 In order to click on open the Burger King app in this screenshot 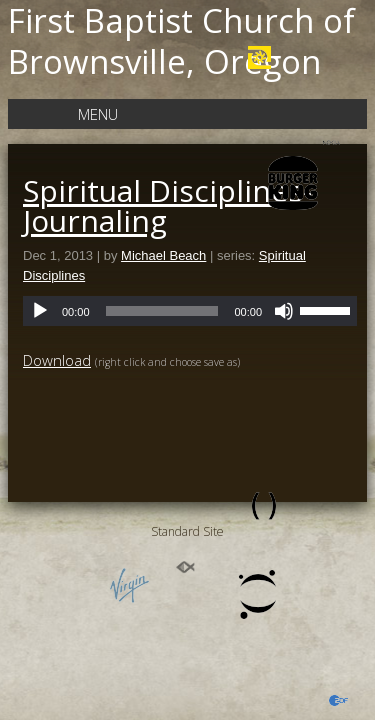, I will do `click(293, 183)`.